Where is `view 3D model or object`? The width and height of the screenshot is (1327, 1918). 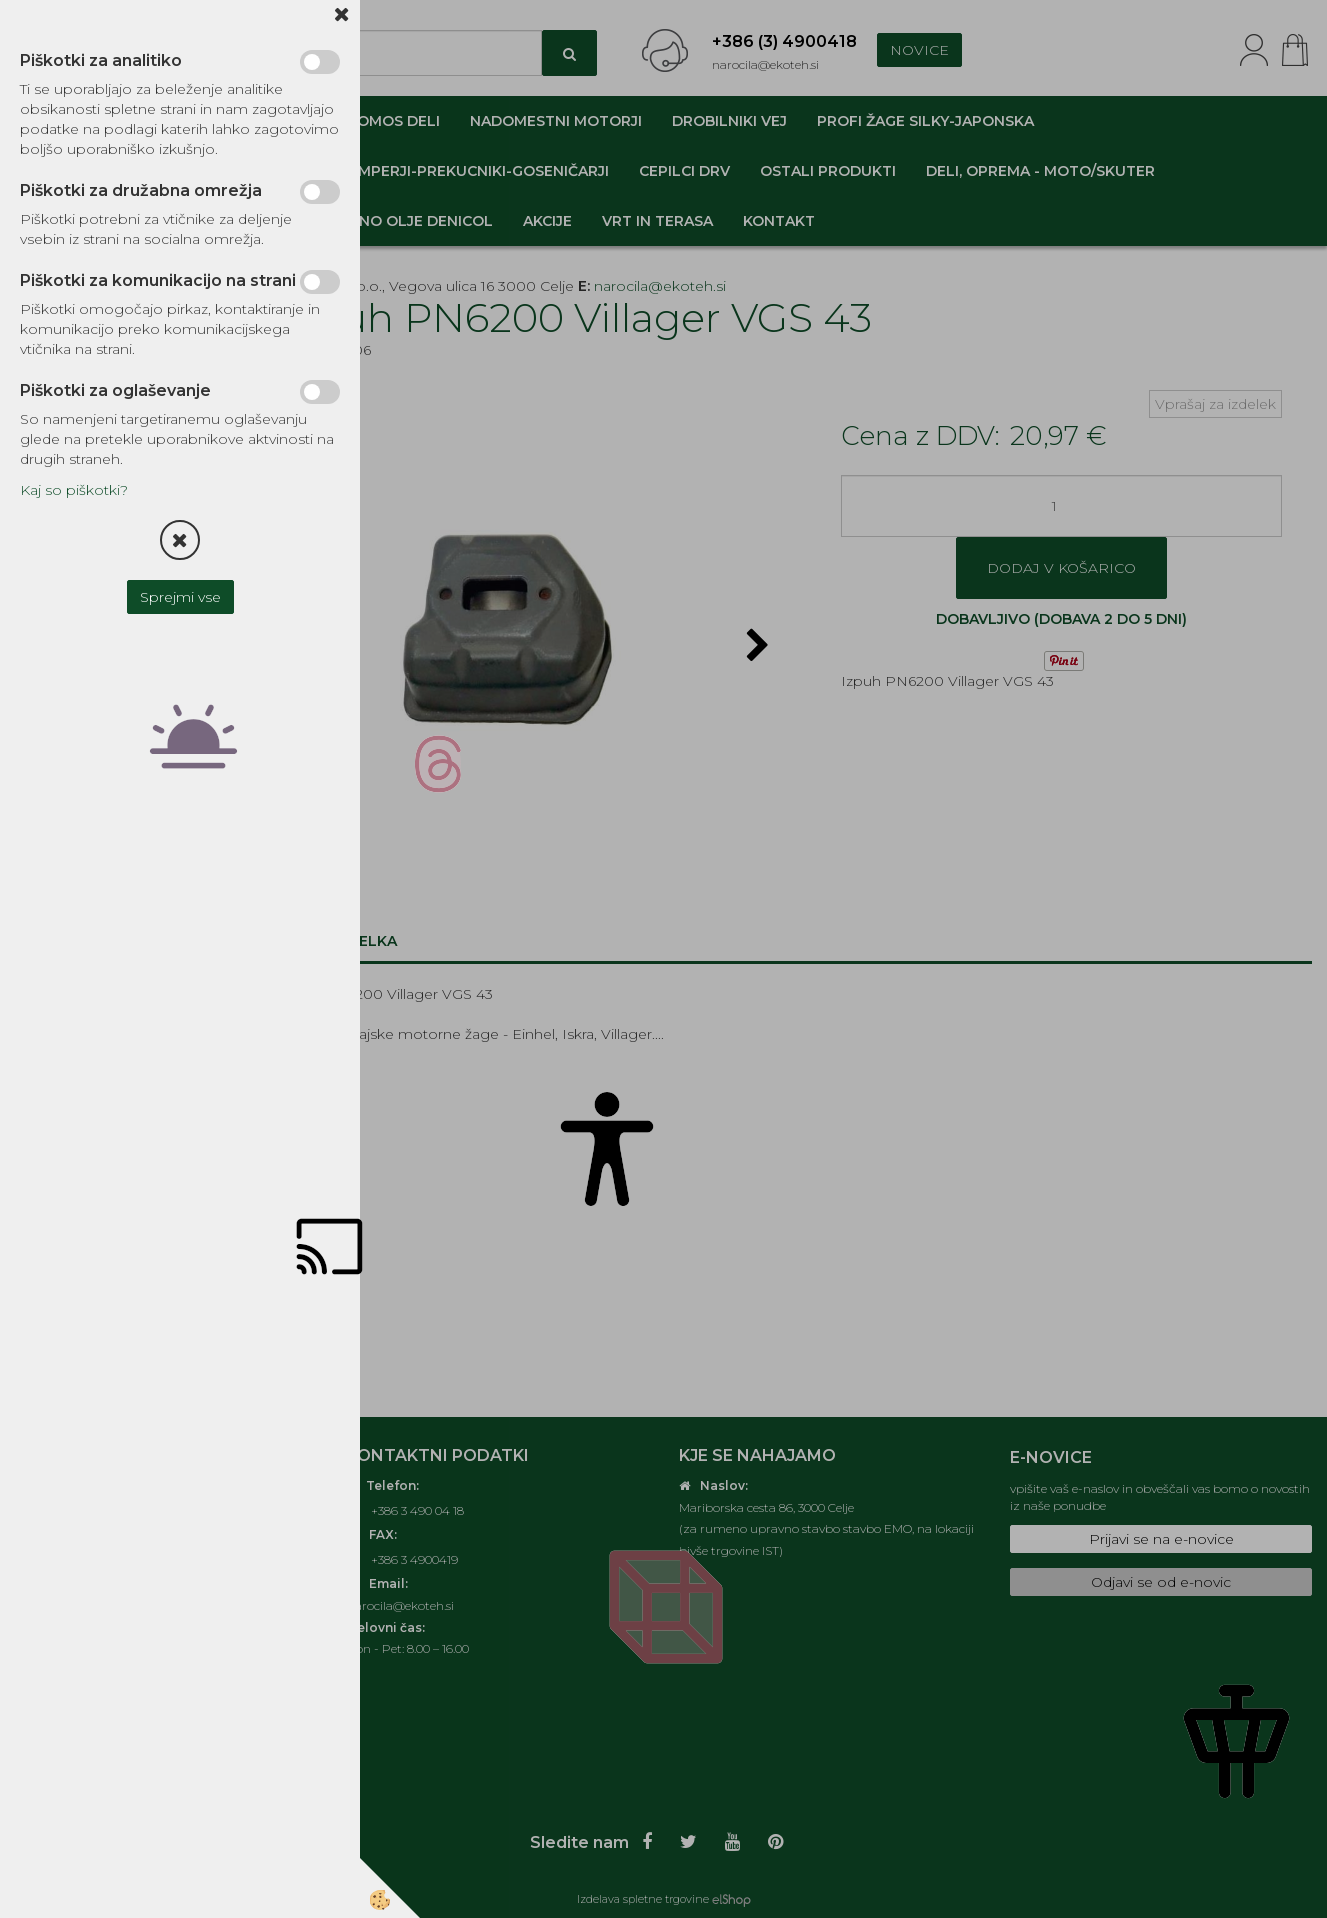 view 3D model or object is located at coordinates (666, 1607).